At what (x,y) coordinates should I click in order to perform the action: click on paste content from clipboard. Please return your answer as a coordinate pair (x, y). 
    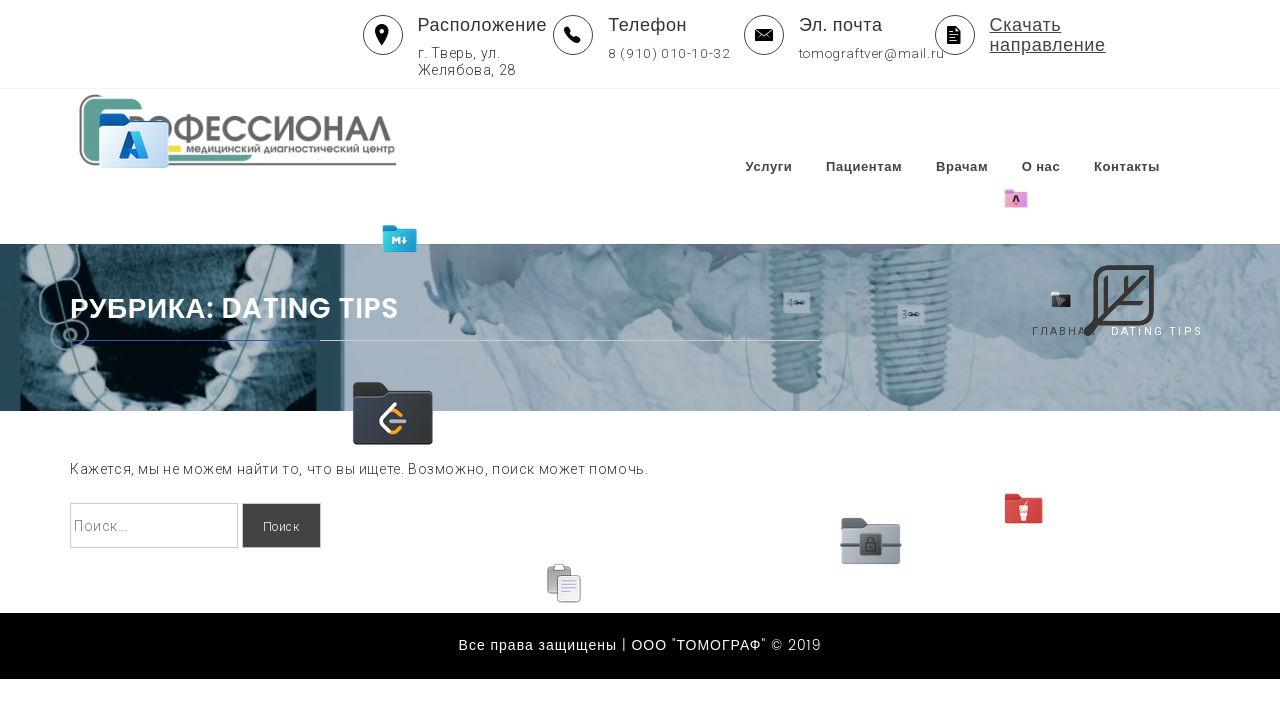
    Looking at the image, I should click on (564, 583).